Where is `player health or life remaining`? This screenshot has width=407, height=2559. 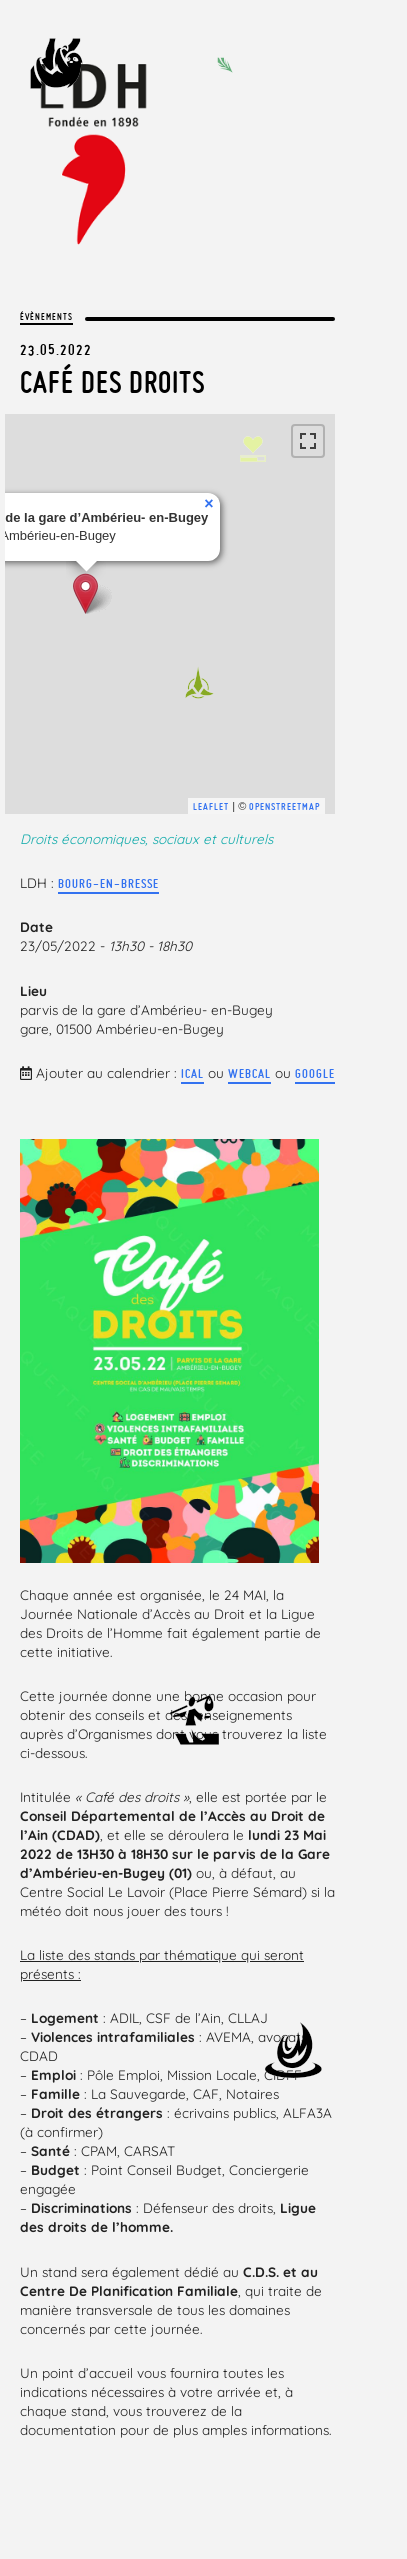 player health or life remaining is located at coordinates (253, 449).